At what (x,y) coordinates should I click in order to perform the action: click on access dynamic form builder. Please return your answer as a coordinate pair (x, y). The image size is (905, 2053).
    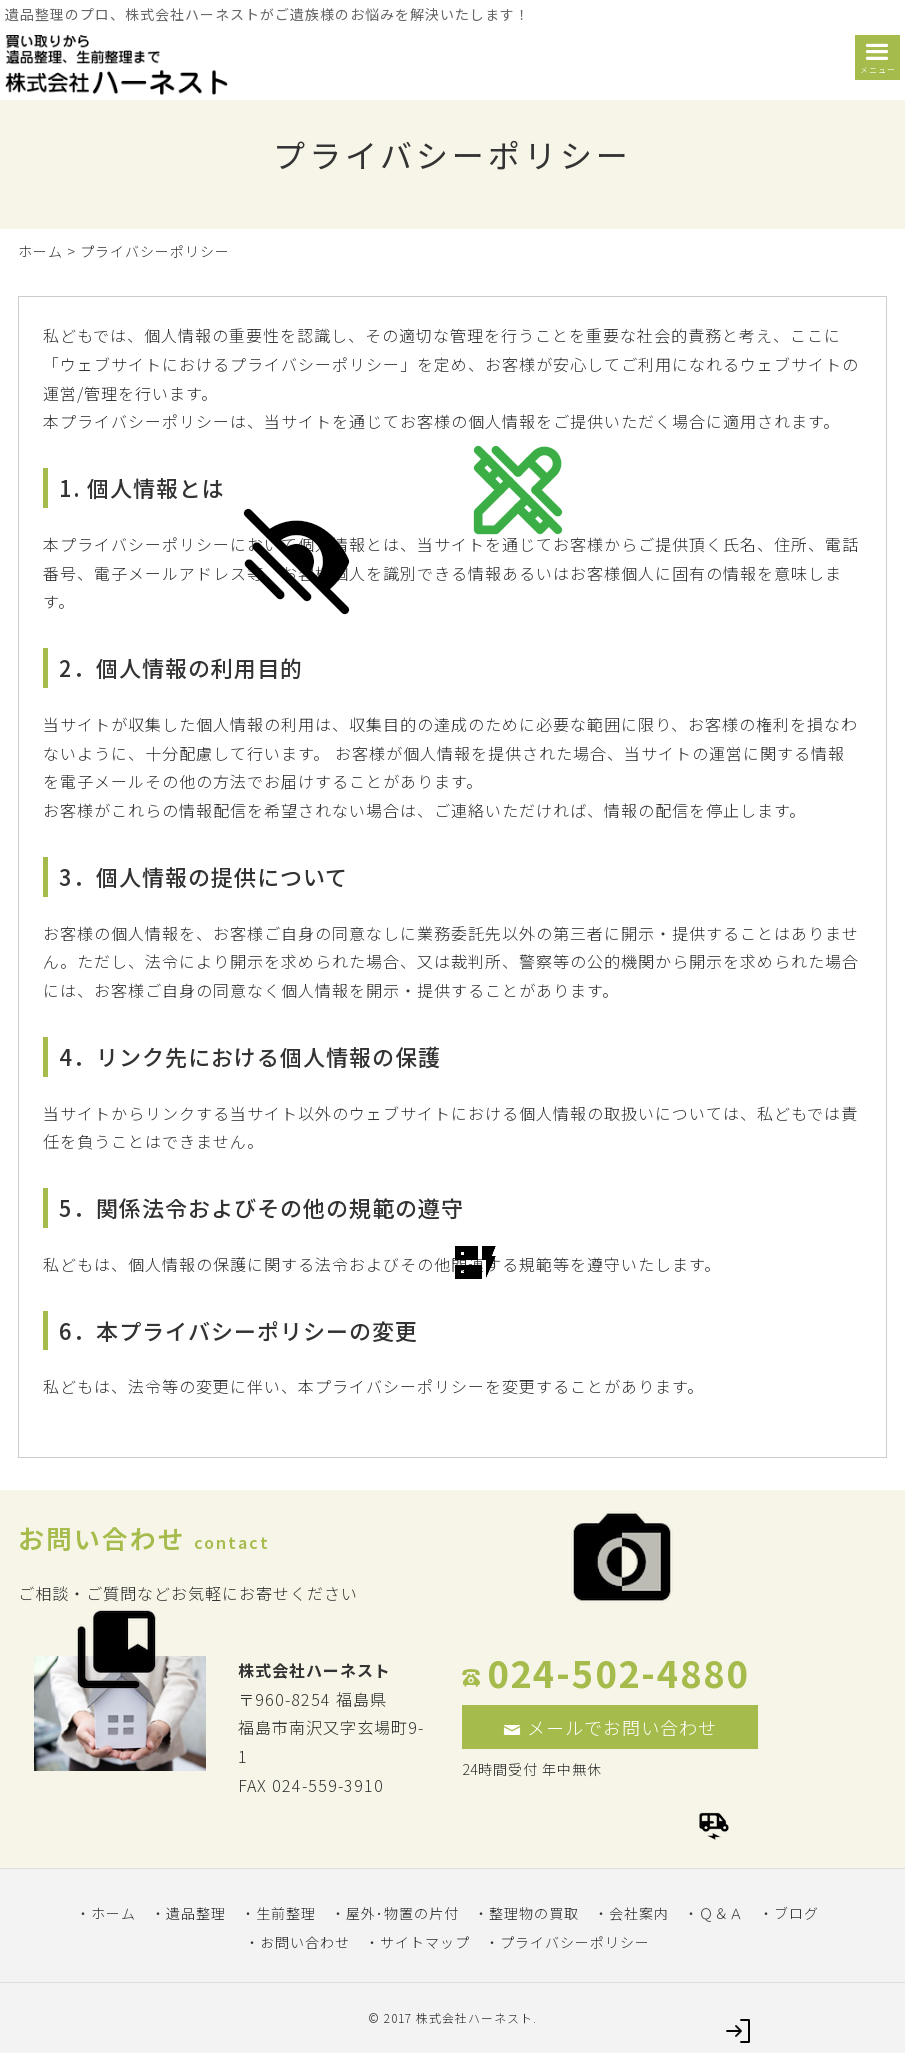
    Looking at the image, I should click on (475, 1262).